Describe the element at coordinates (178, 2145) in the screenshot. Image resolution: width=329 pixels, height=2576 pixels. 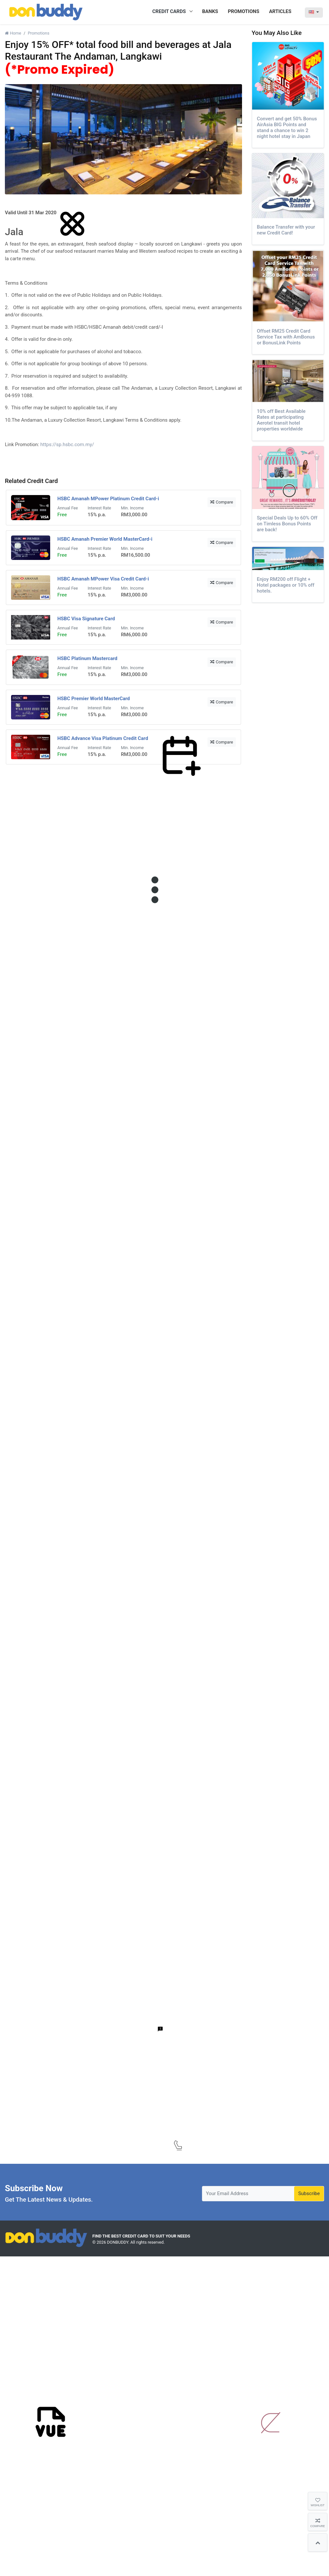
I see `select or reserve a seat` at that location.